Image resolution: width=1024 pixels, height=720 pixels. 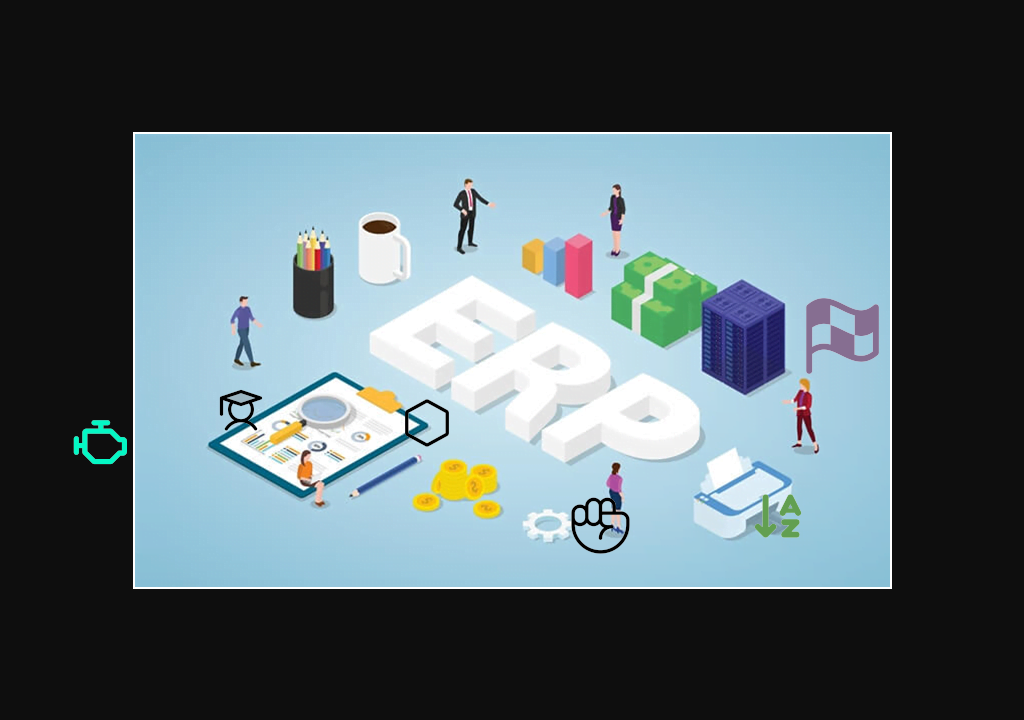 I want to click on indicates a hexagonal shape or geometric element, so click(x=427, y=423).